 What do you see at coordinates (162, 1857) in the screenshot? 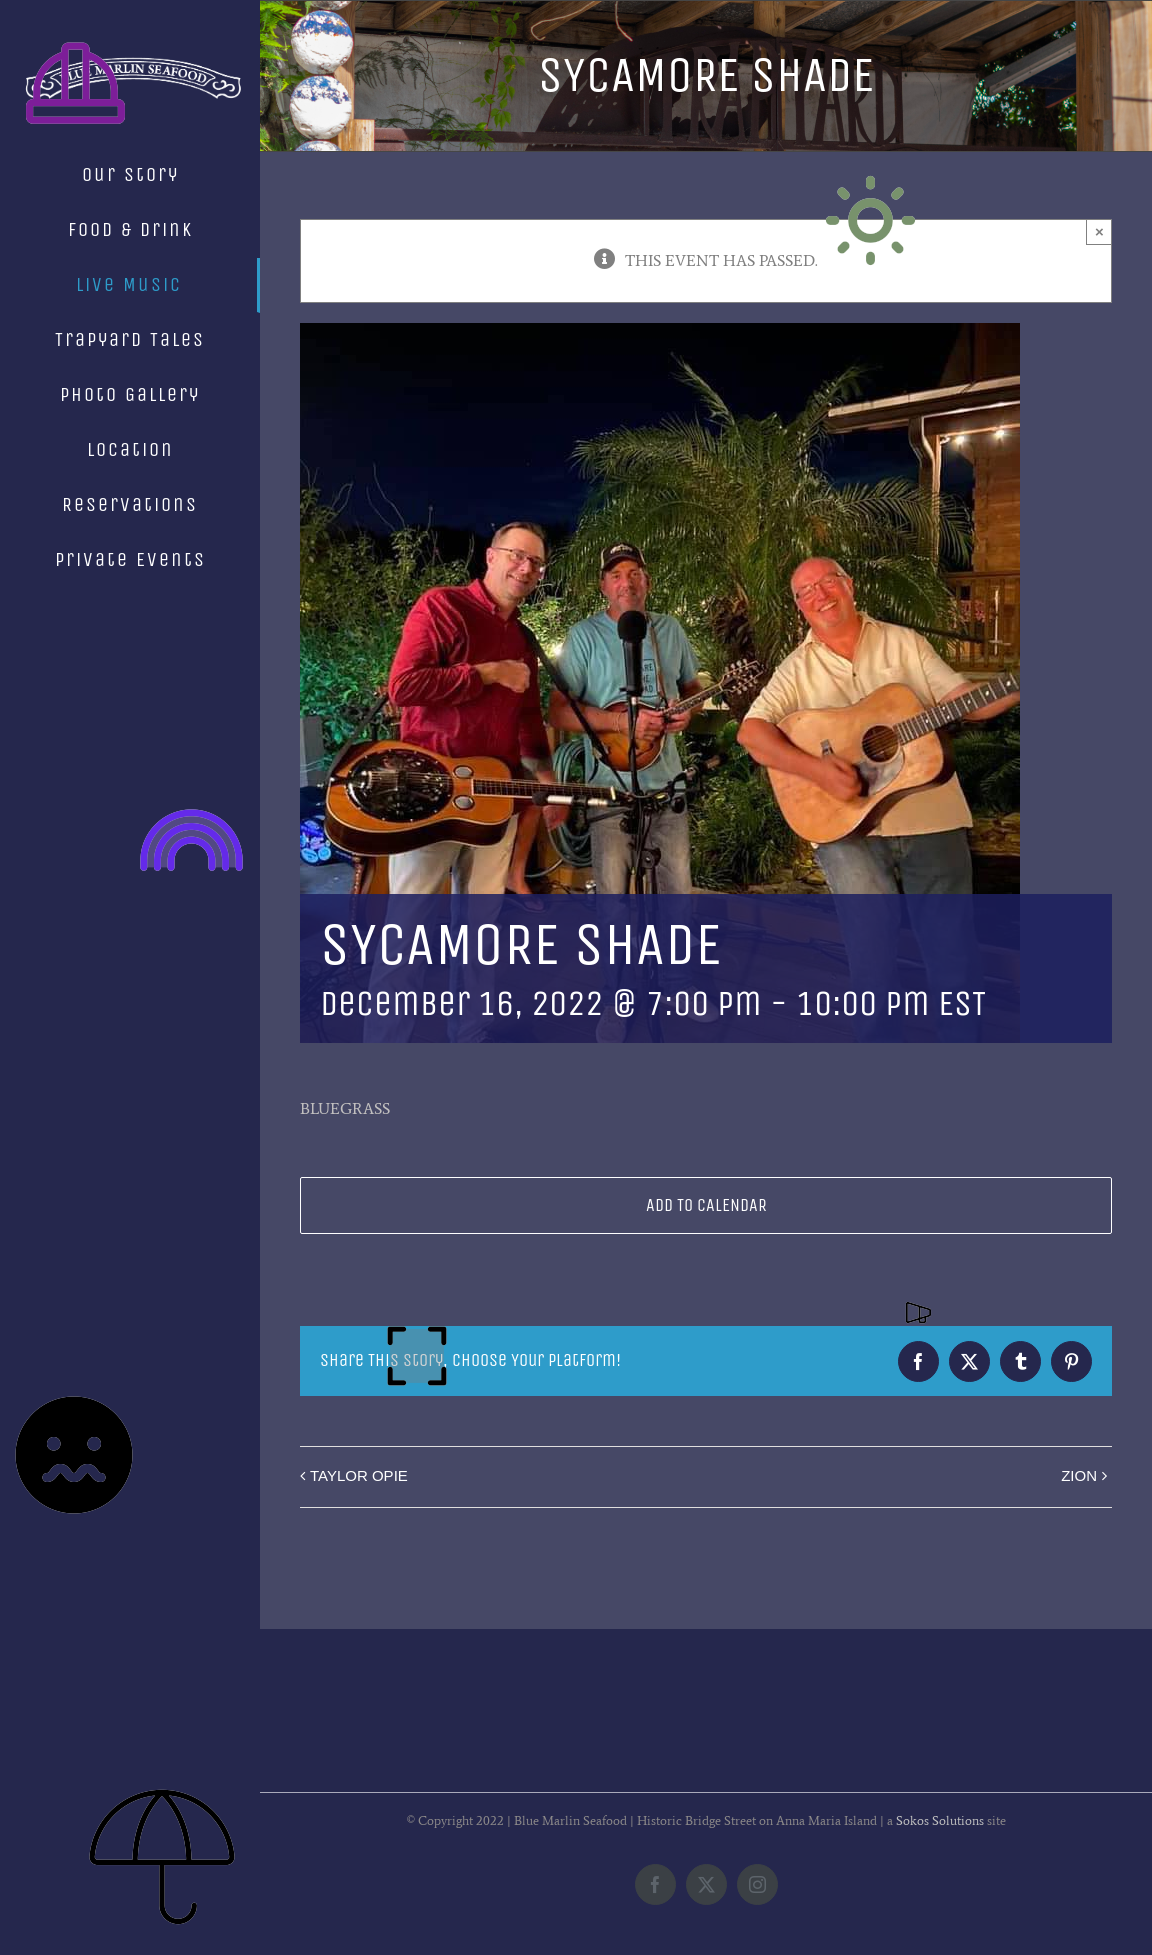
I see `view weather protection or rain forecast` at bounding box center [162, 1857].